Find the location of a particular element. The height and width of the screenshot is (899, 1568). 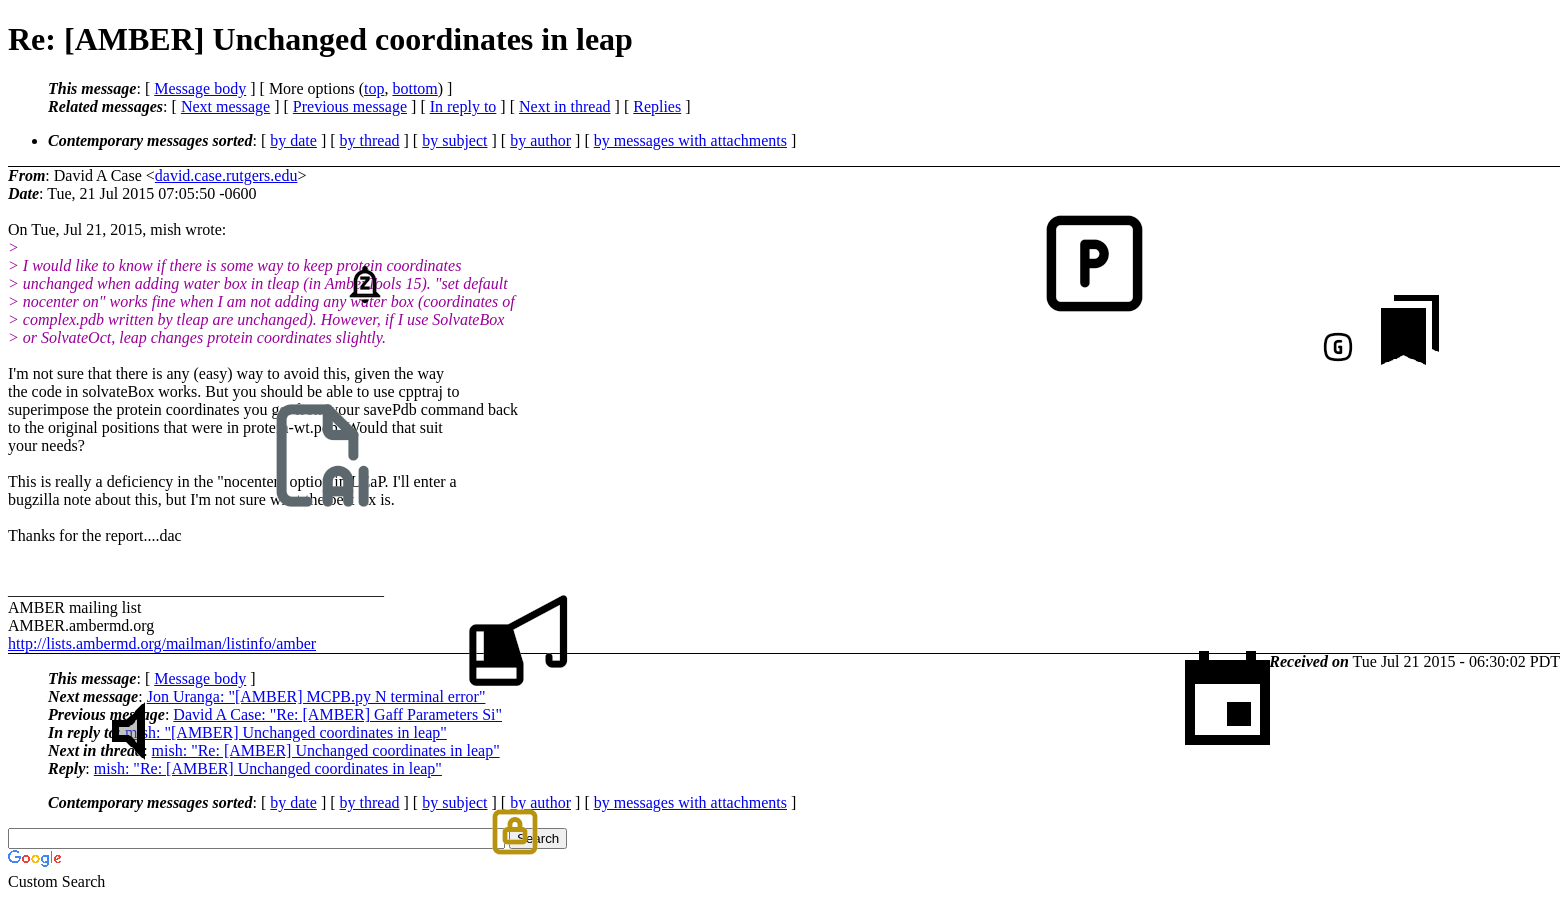

construction or building equipment indicator is located at coordinates (520, 646).